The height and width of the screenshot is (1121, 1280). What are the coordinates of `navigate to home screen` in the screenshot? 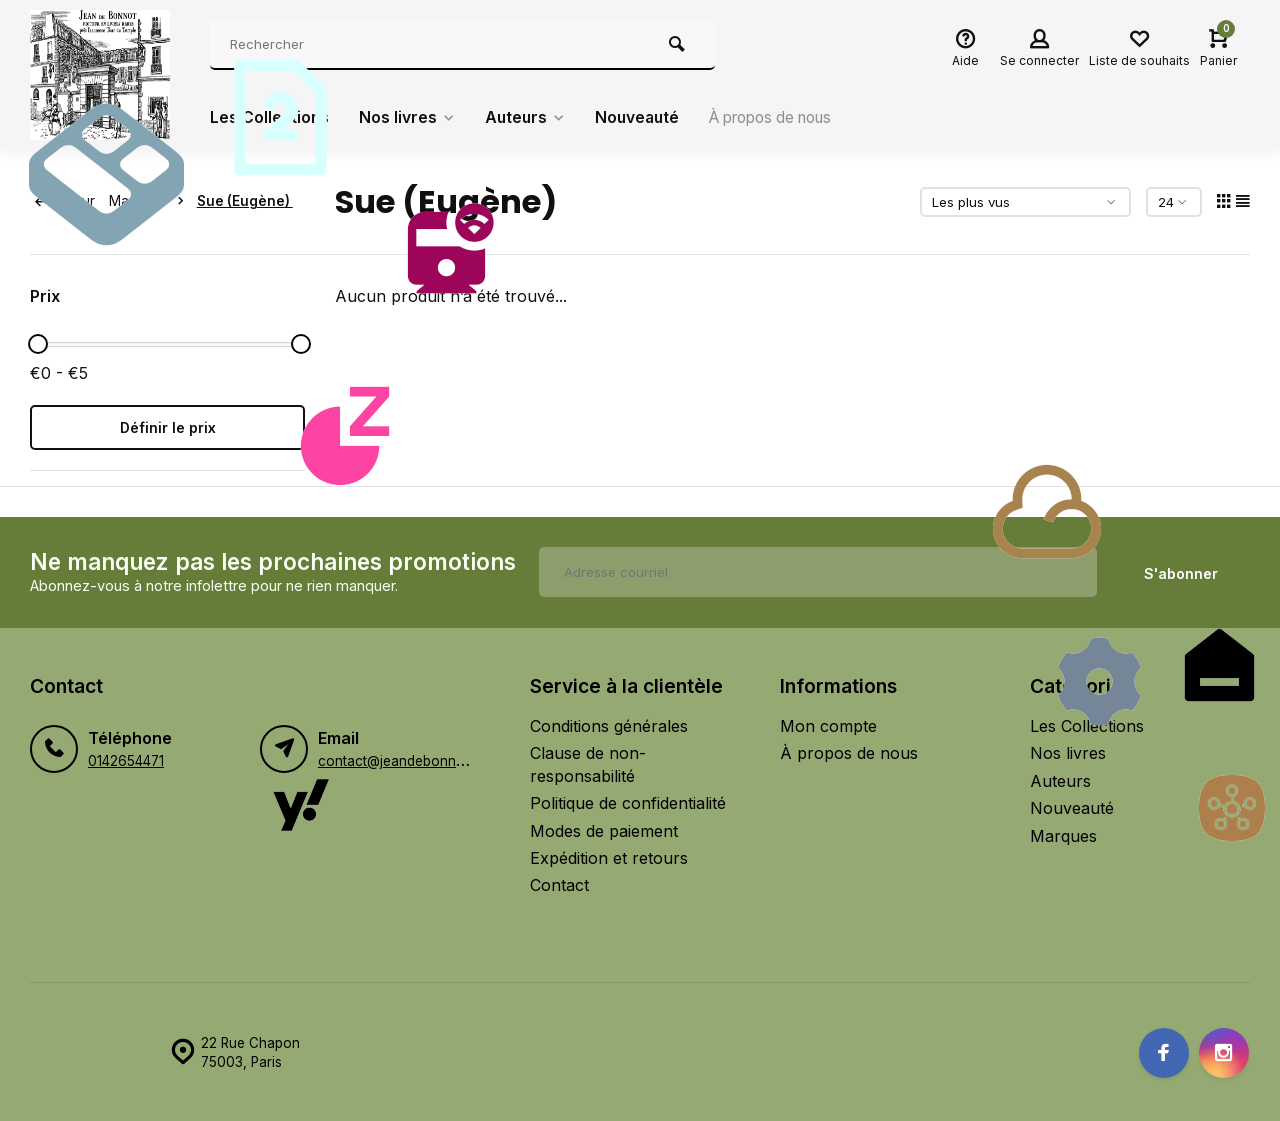 It's located at (1219, 666).